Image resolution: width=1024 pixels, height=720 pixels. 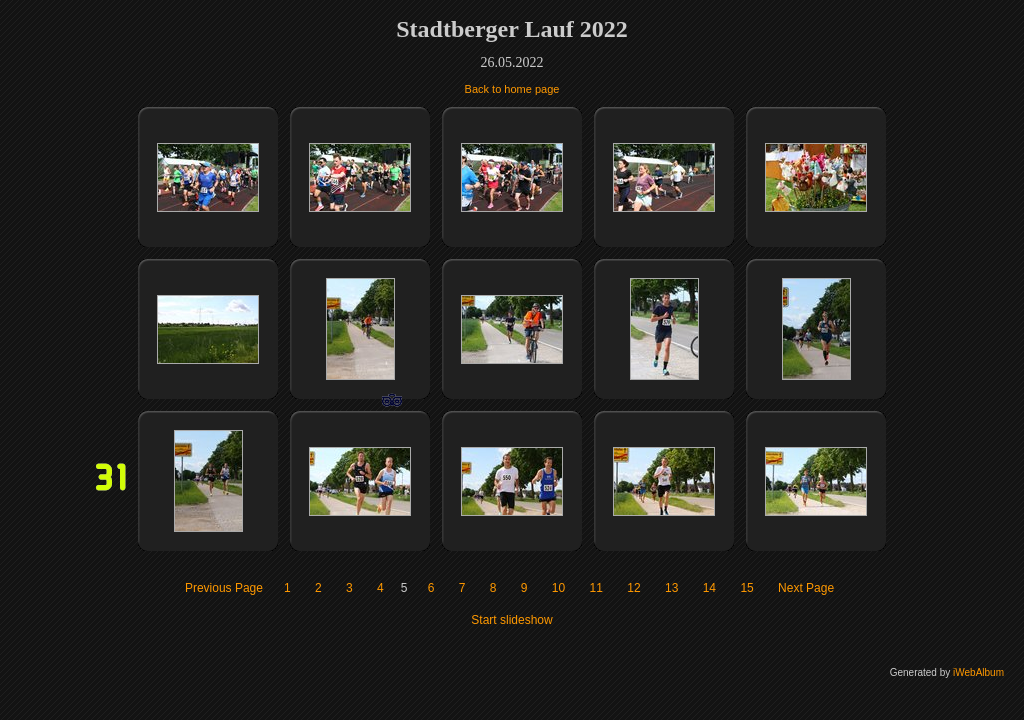 I want to click on indicates the 31st day of the month, so click(x=112, y=477).